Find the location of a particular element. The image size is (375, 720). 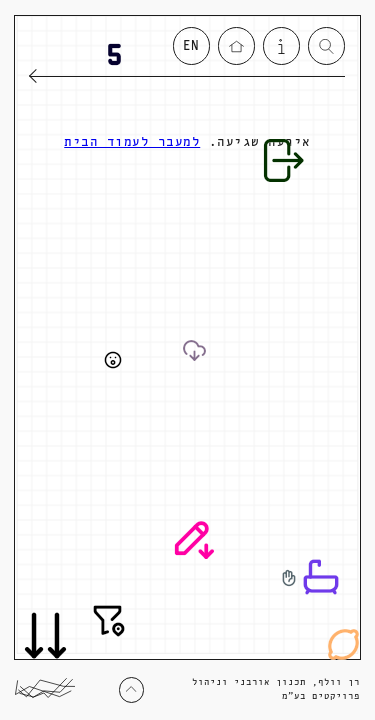

indicates citrus or lemon flavor is located at coordinates (343, 644).